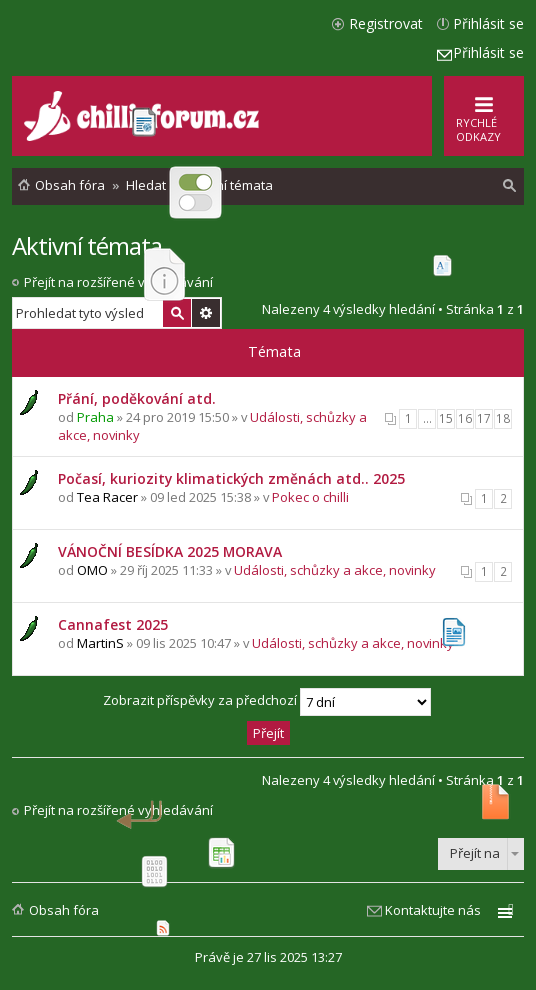  What do you see at coordinates (195, 192) in the screenshot?
I see `open system tweaks or settings customization` at bounding box center [195, 192].